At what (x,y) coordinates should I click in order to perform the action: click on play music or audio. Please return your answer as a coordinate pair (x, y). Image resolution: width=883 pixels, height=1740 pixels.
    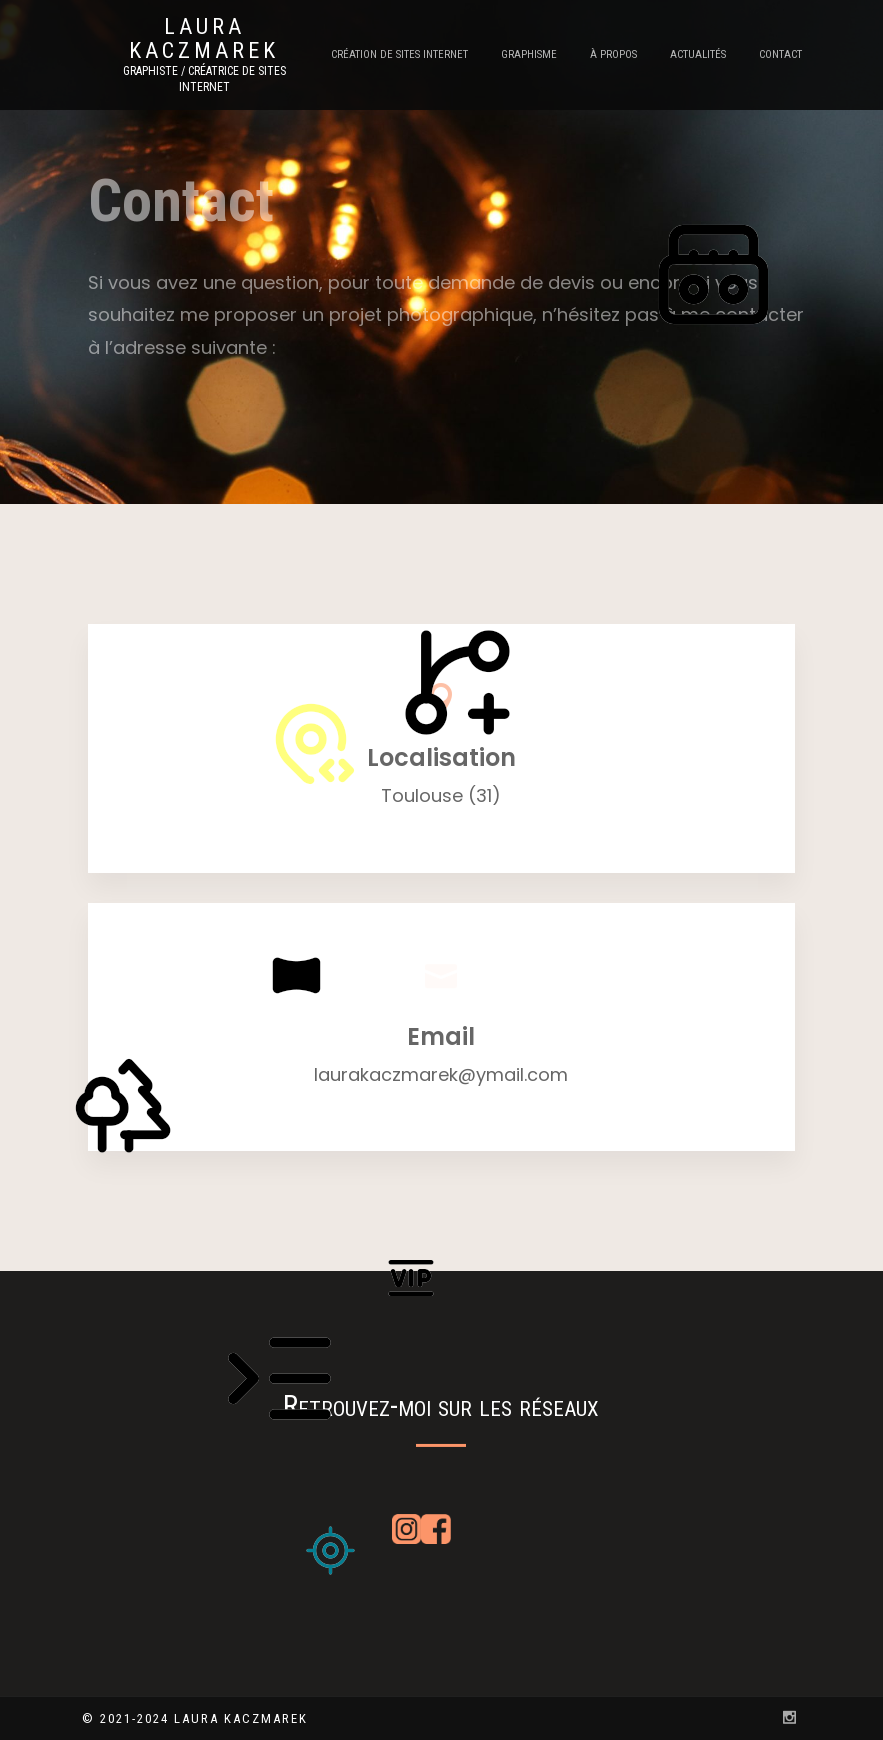
    Looking at the image, I should click on (713, 274).